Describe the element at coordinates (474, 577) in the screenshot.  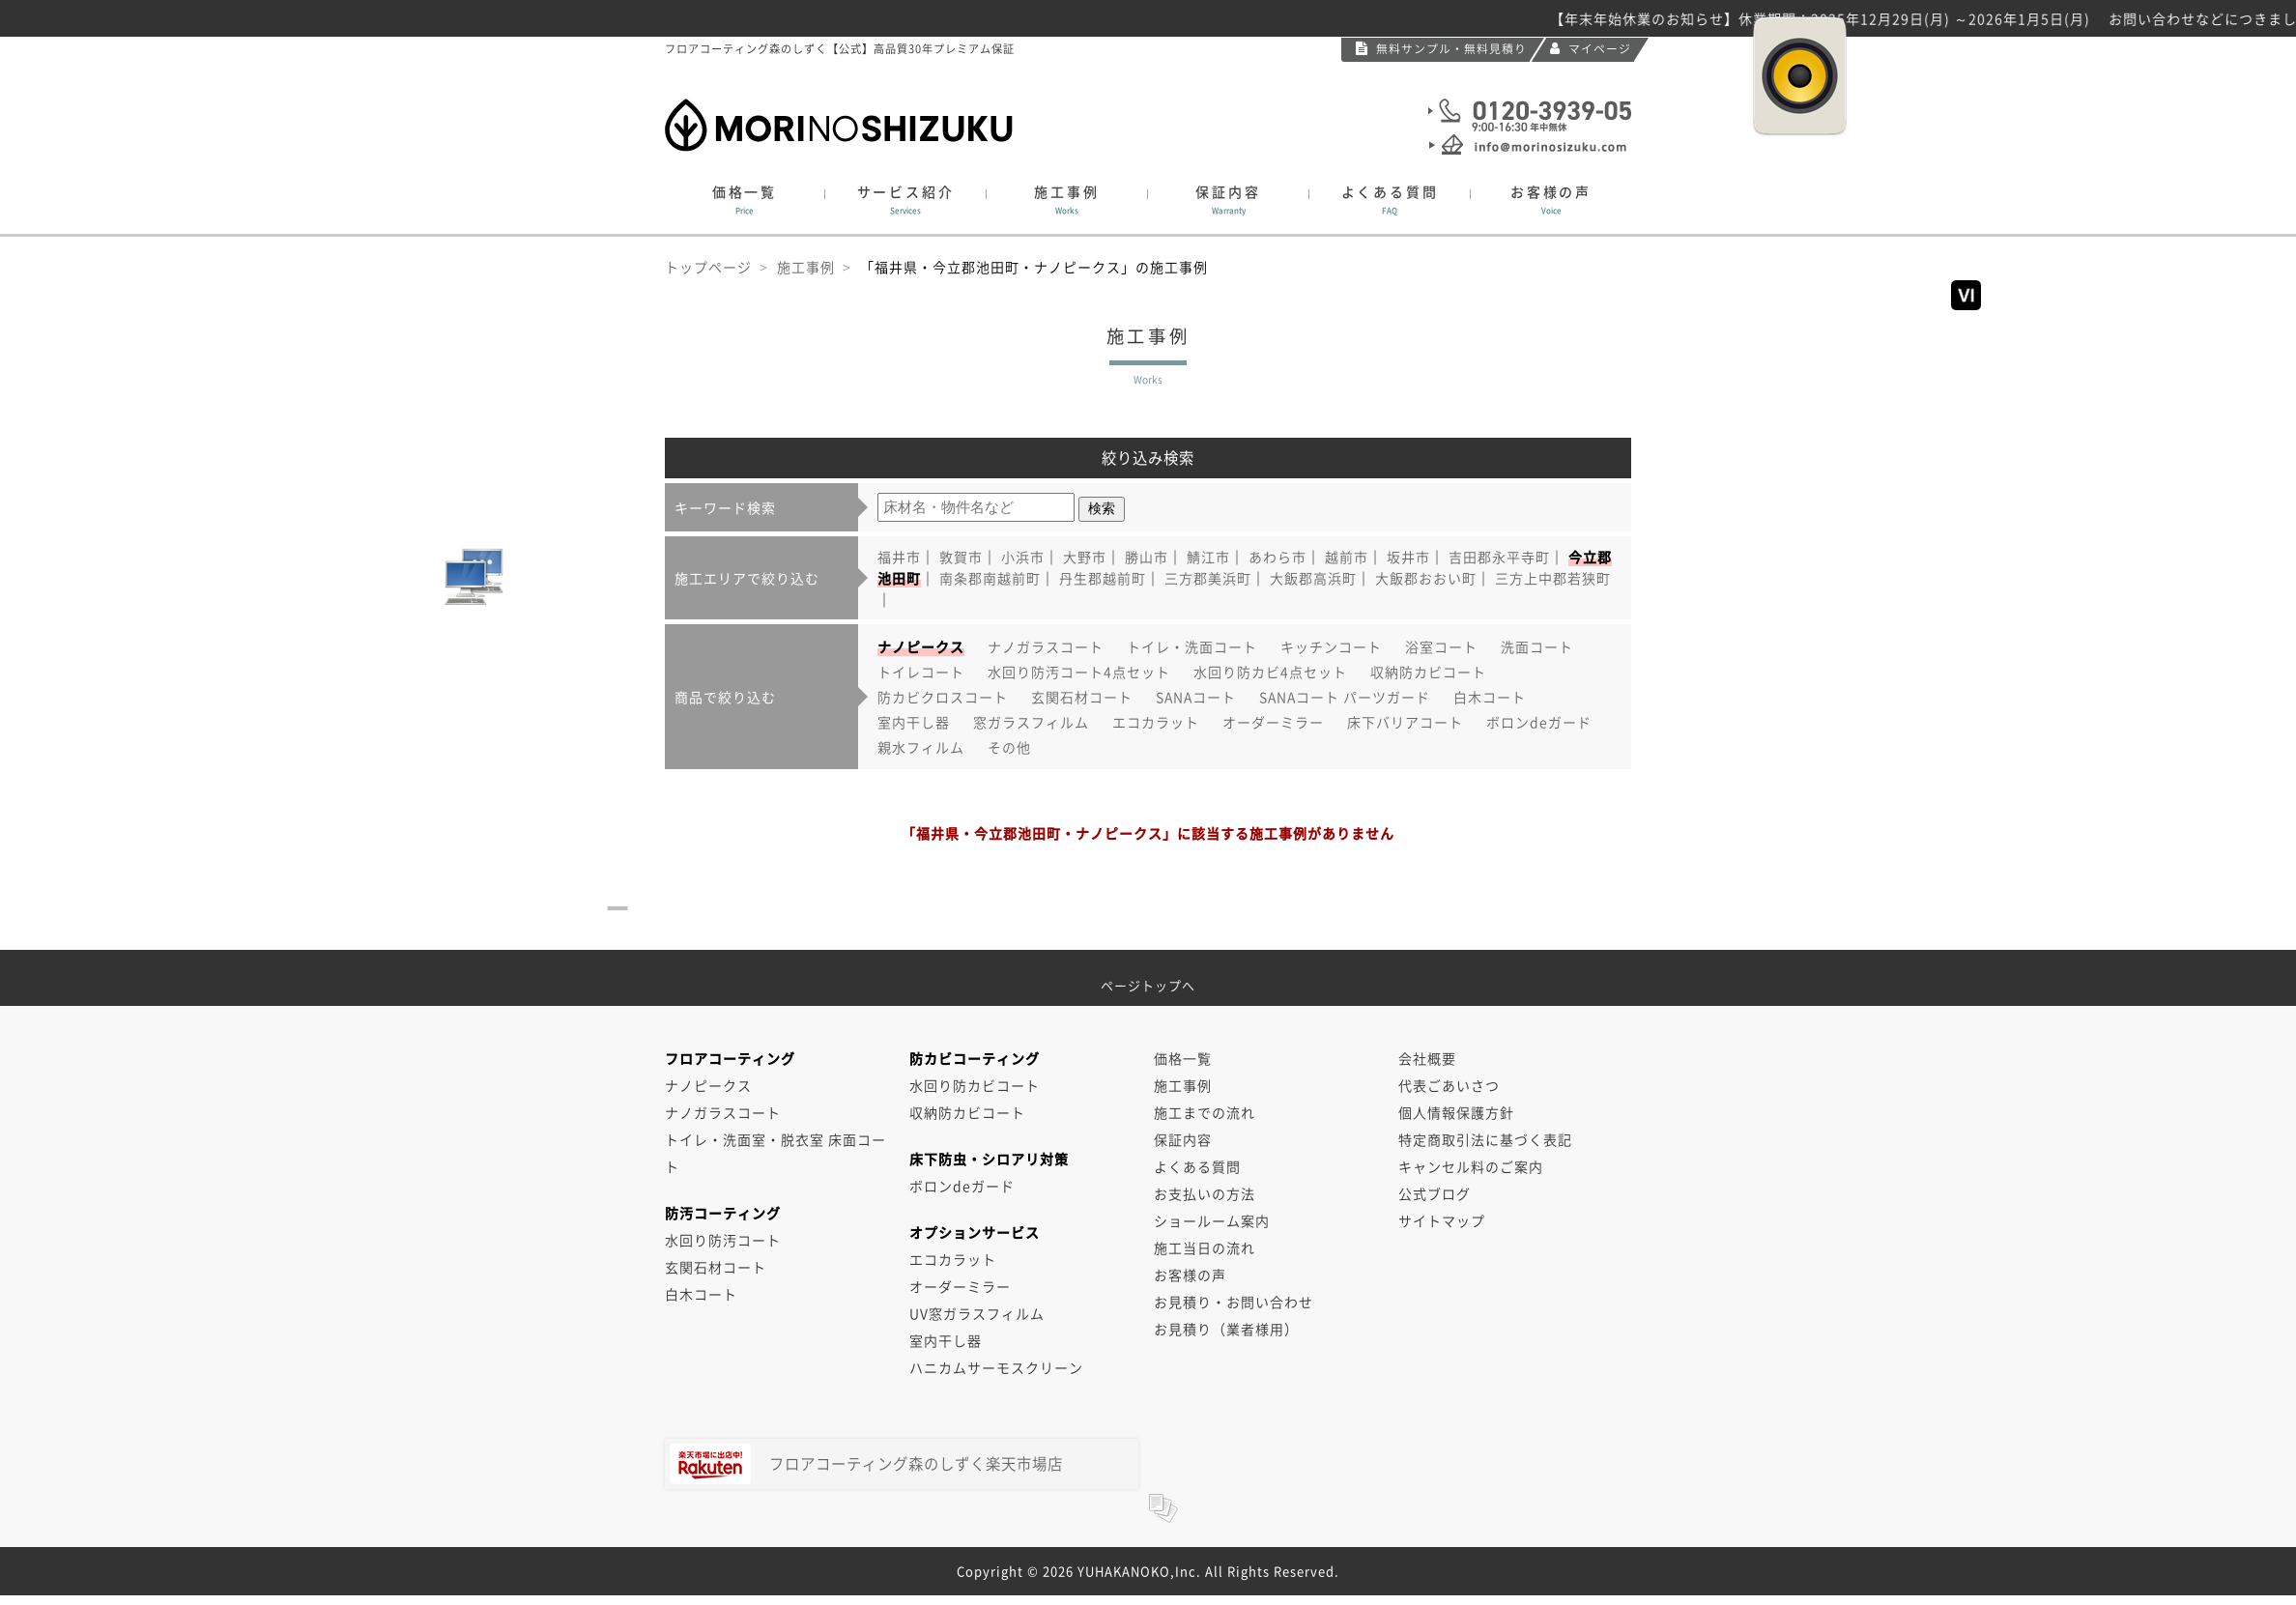
I see `indicates incoming network data transfer` at that location.